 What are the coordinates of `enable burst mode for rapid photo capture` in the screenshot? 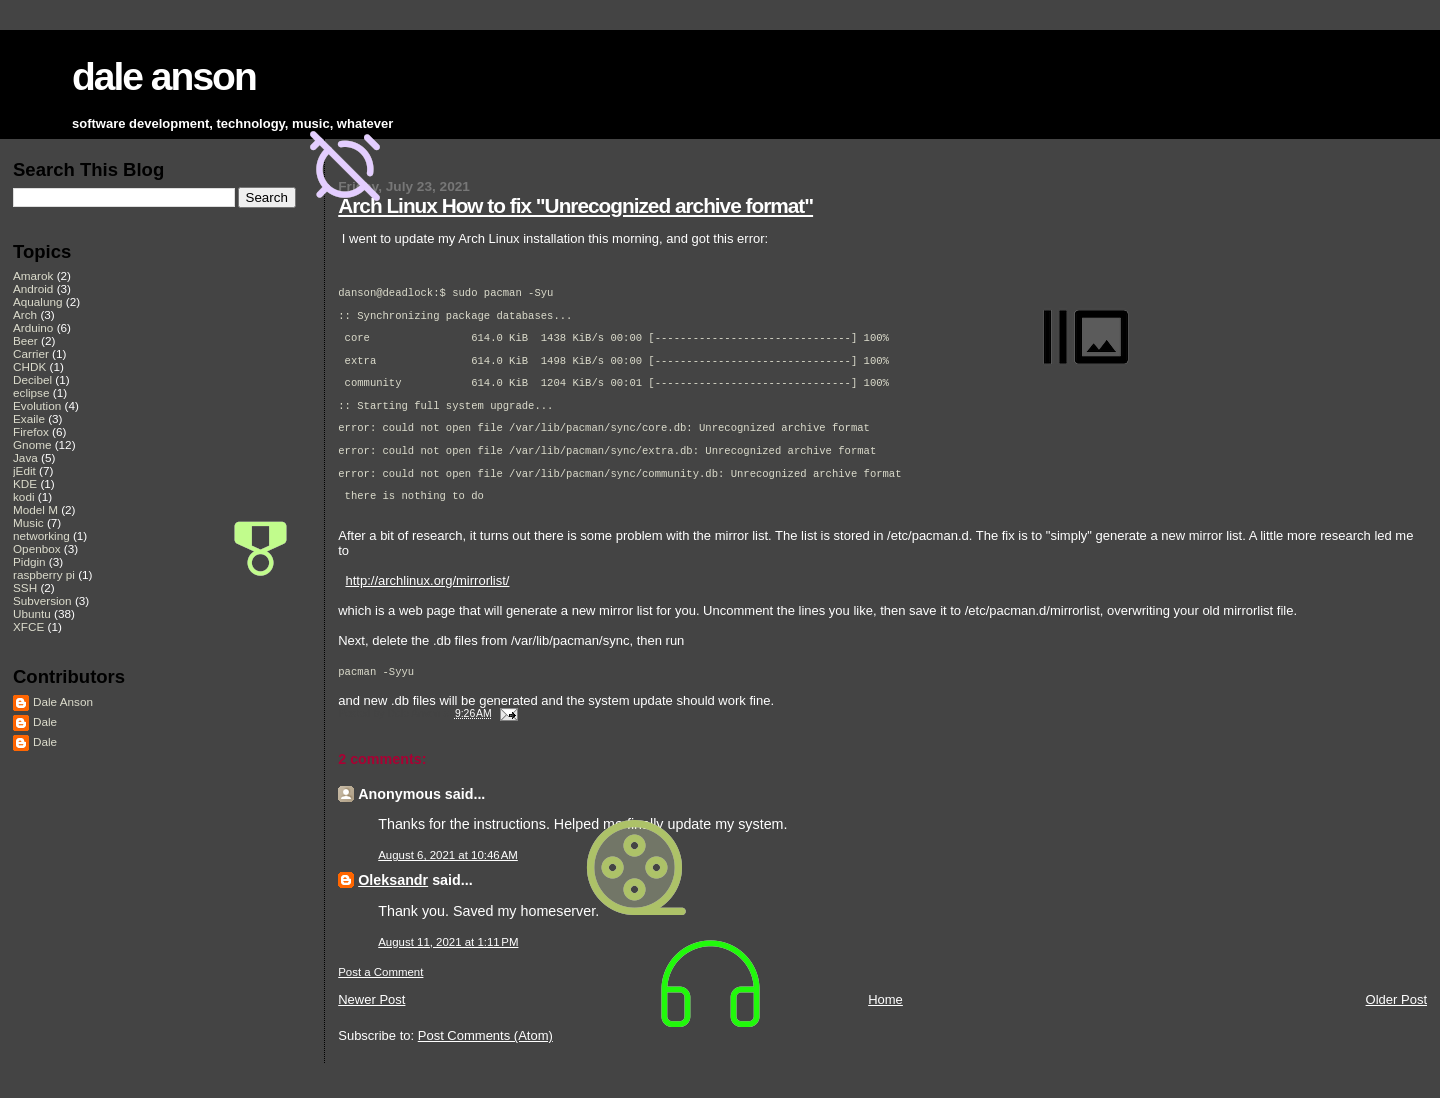 It's located at (1086, 337).